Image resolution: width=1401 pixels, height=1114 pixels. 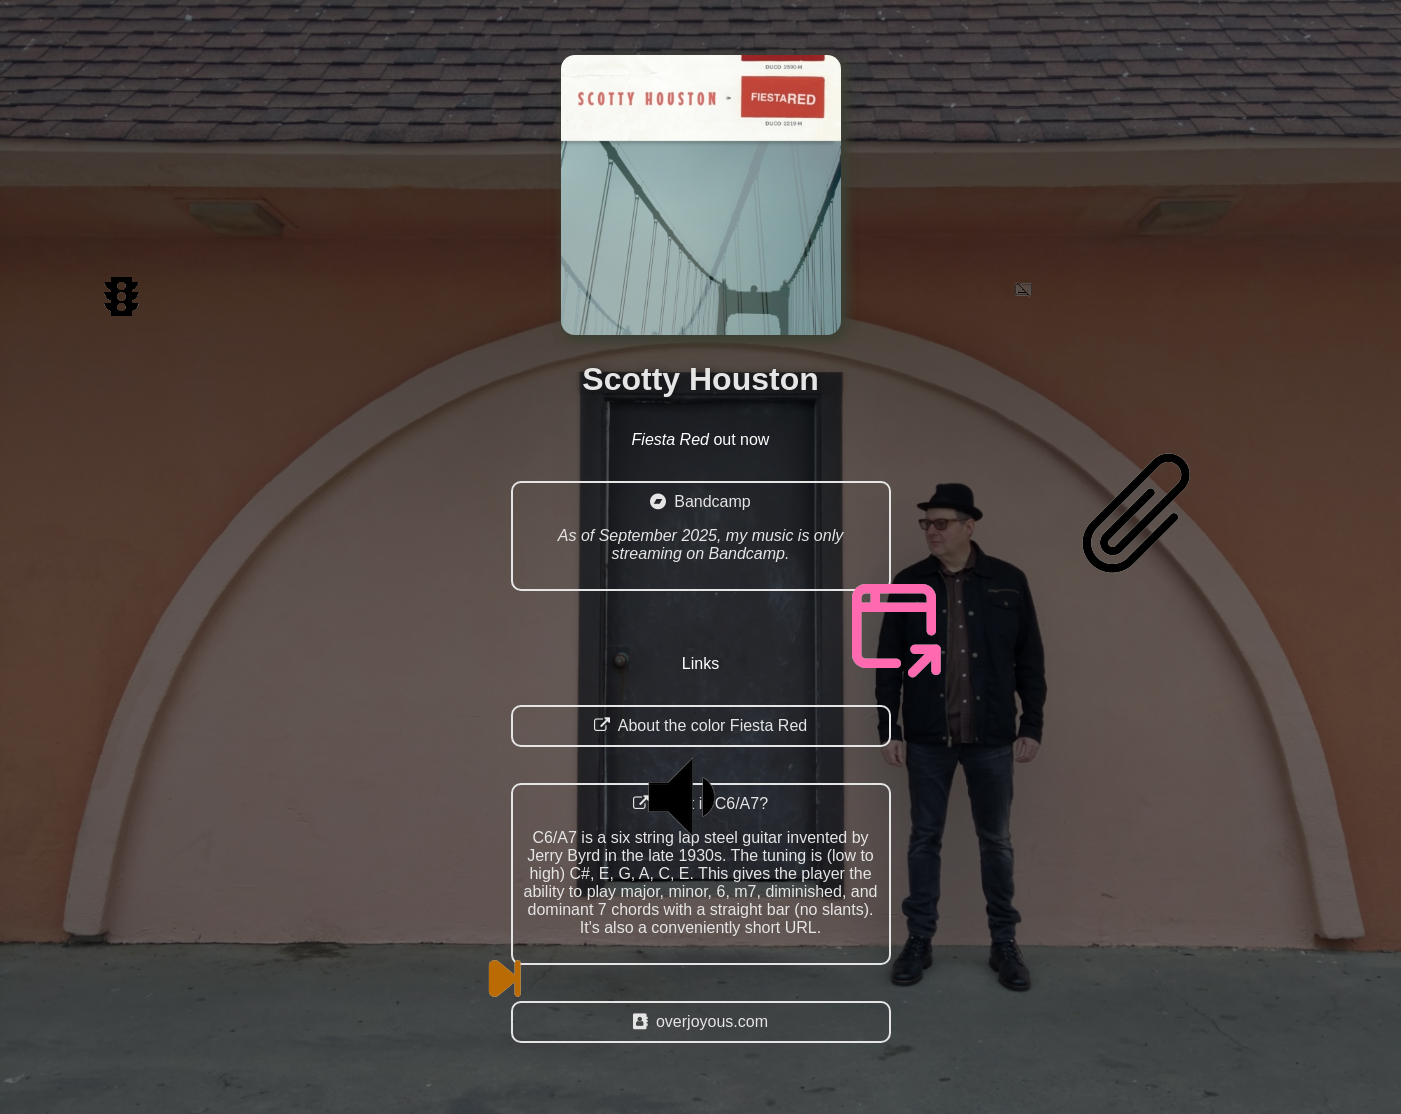 What do you see at coordinates (1023, 289) in the screenshot?
I see `disable subtitles or closed captions` at bounding box center [1023, 289].